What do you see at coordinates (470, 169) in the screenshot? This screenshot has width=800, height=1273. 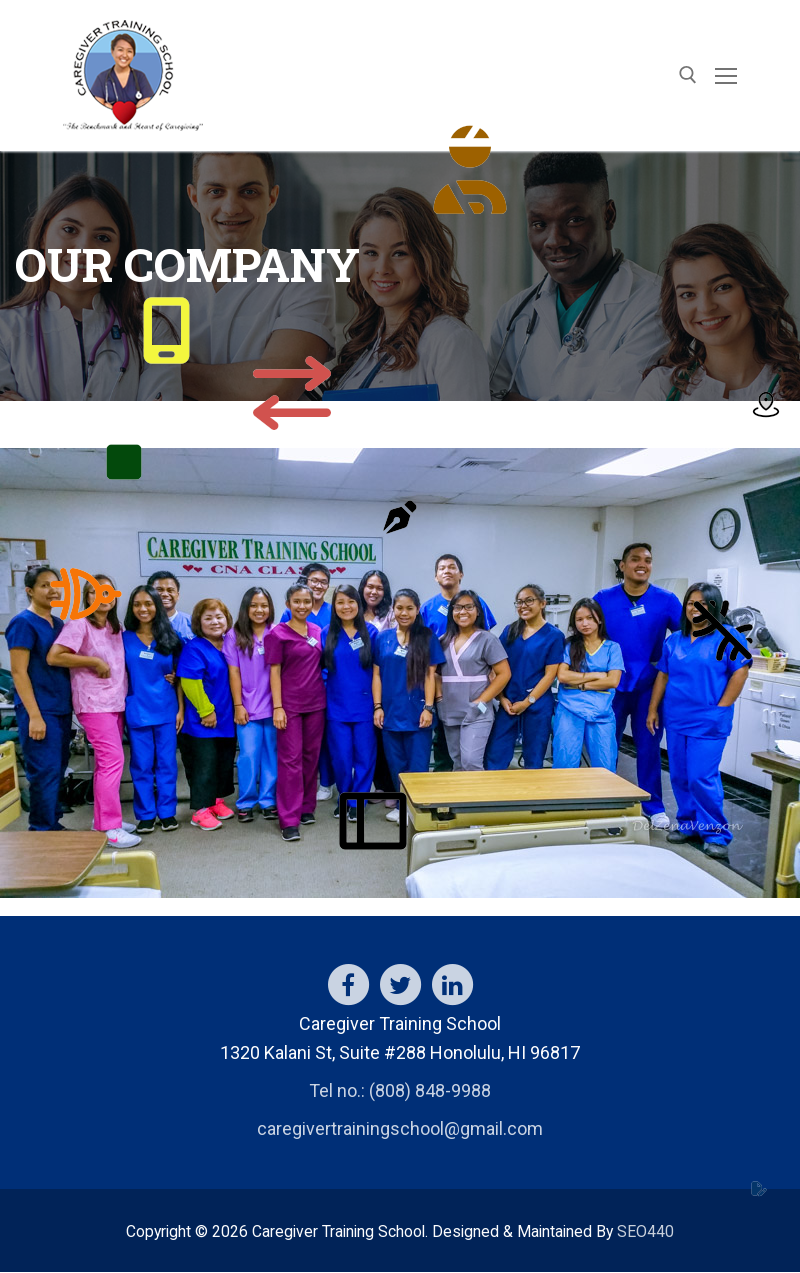 I see `indicates an injured or hurt user` at bounding box center [470, 169].